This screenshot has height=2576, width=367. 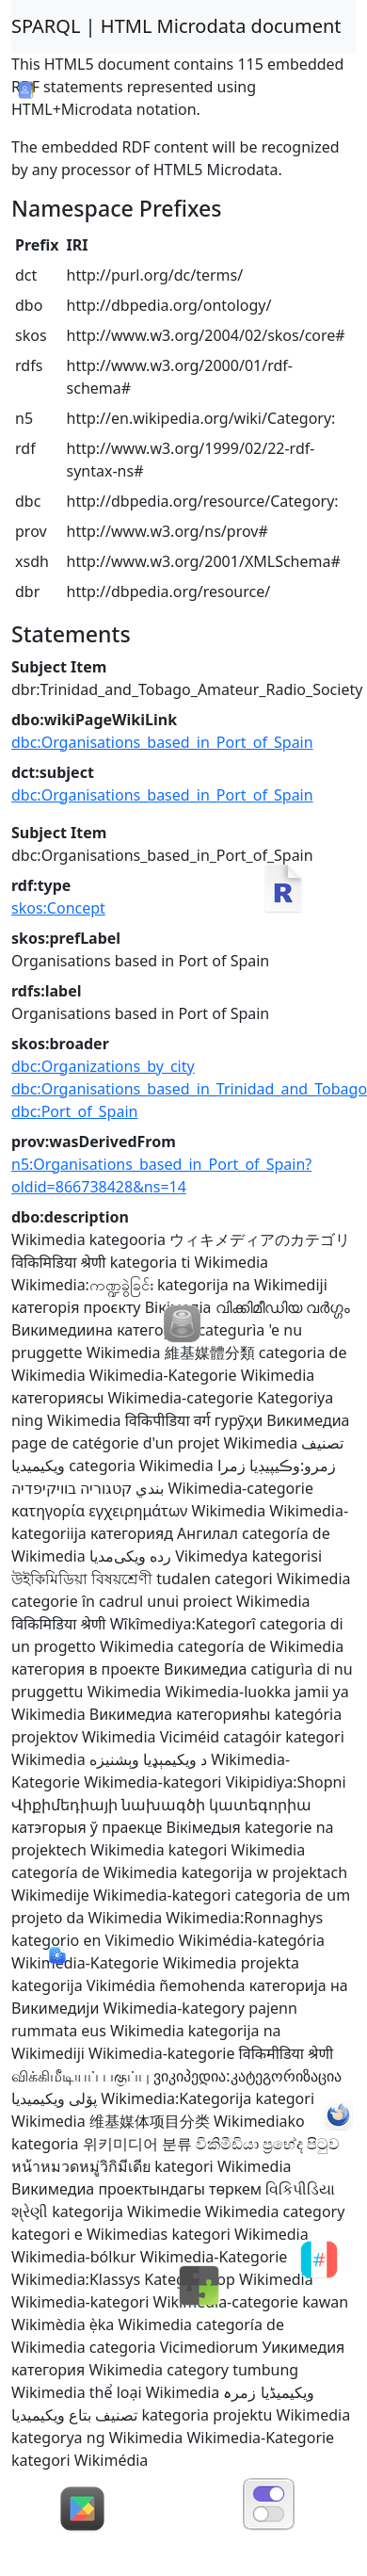 I want to click on launch ryujinx nintendo switch emulator, so click(x=319, y=2260).